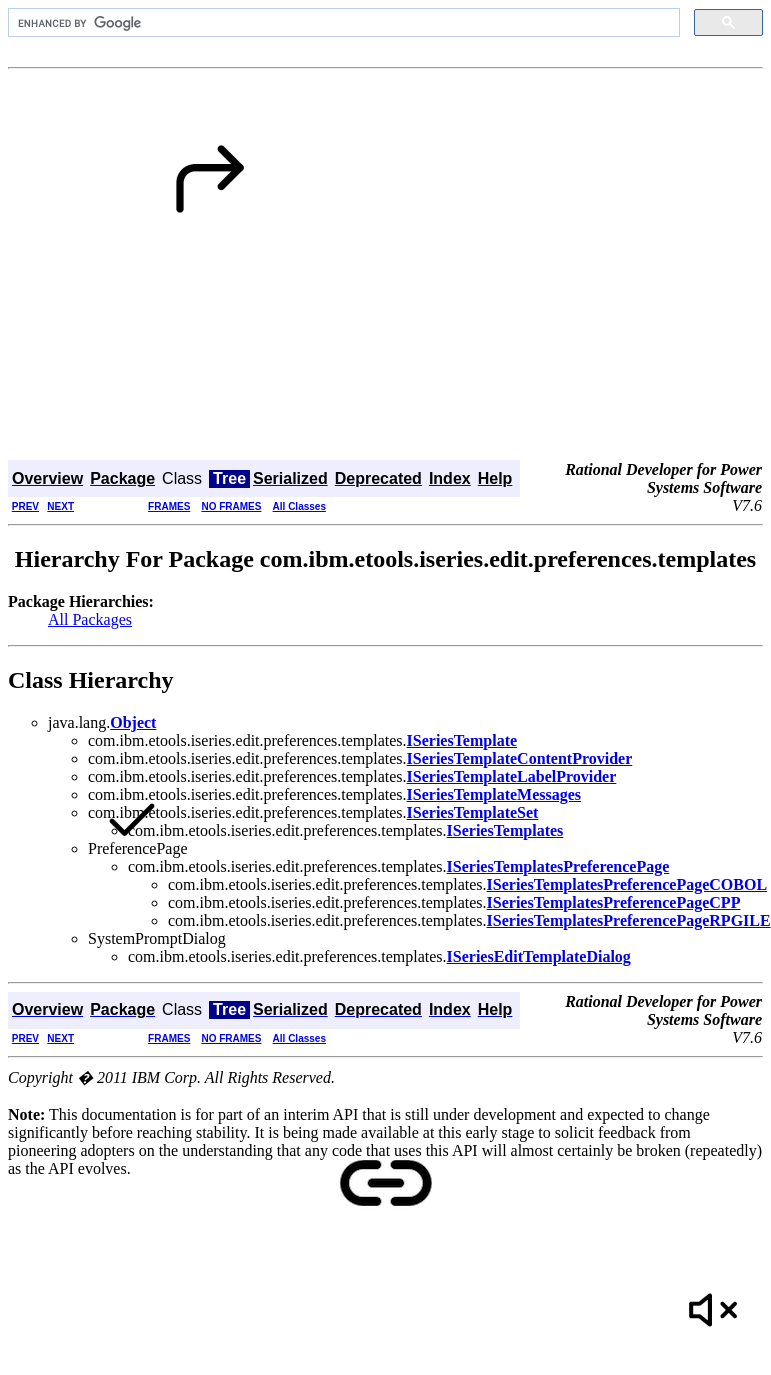 The image size is (771, 1375). I want to click on confirm or submit an action, so click(132, 821).